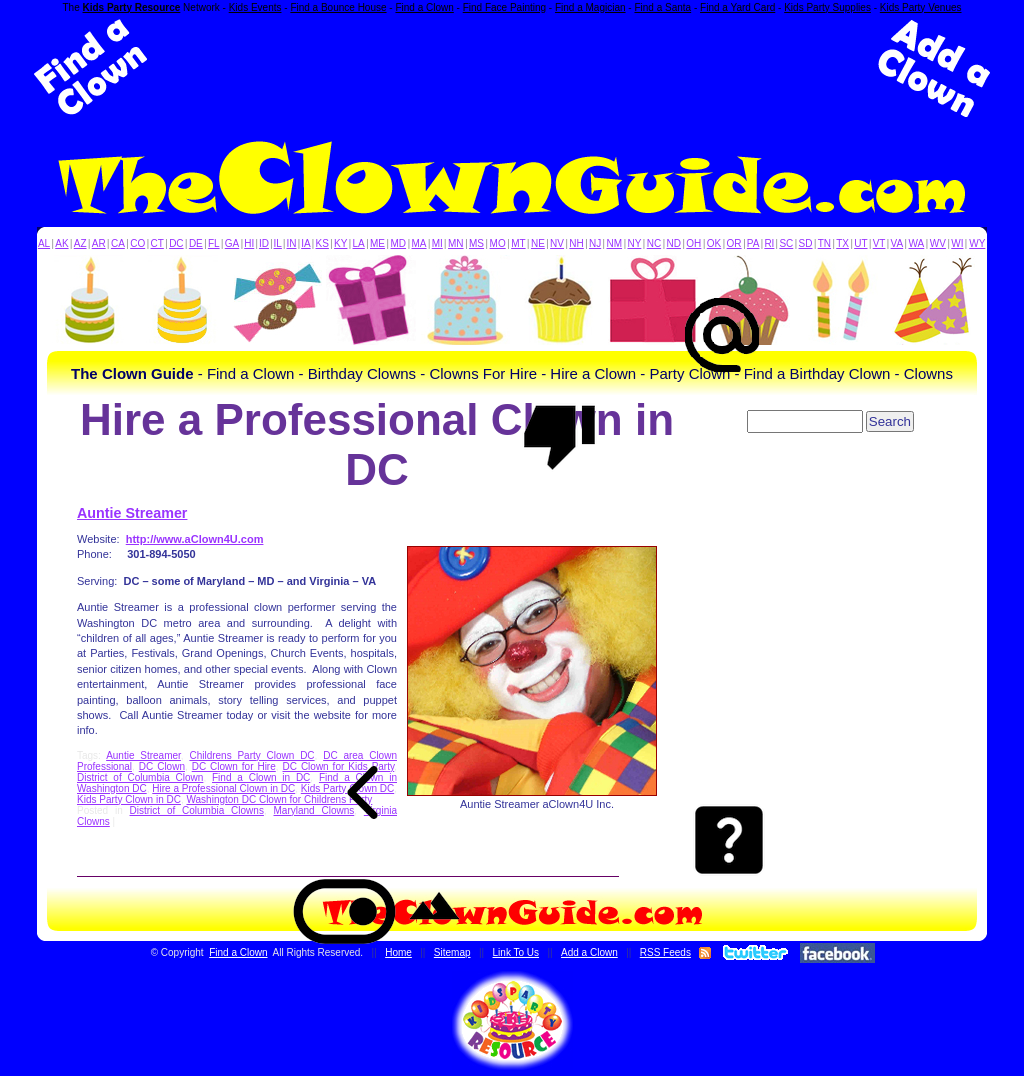  Describe the element at coordinates (434, 905) in the screenshot. I see `switch to terrain map view` at that location.